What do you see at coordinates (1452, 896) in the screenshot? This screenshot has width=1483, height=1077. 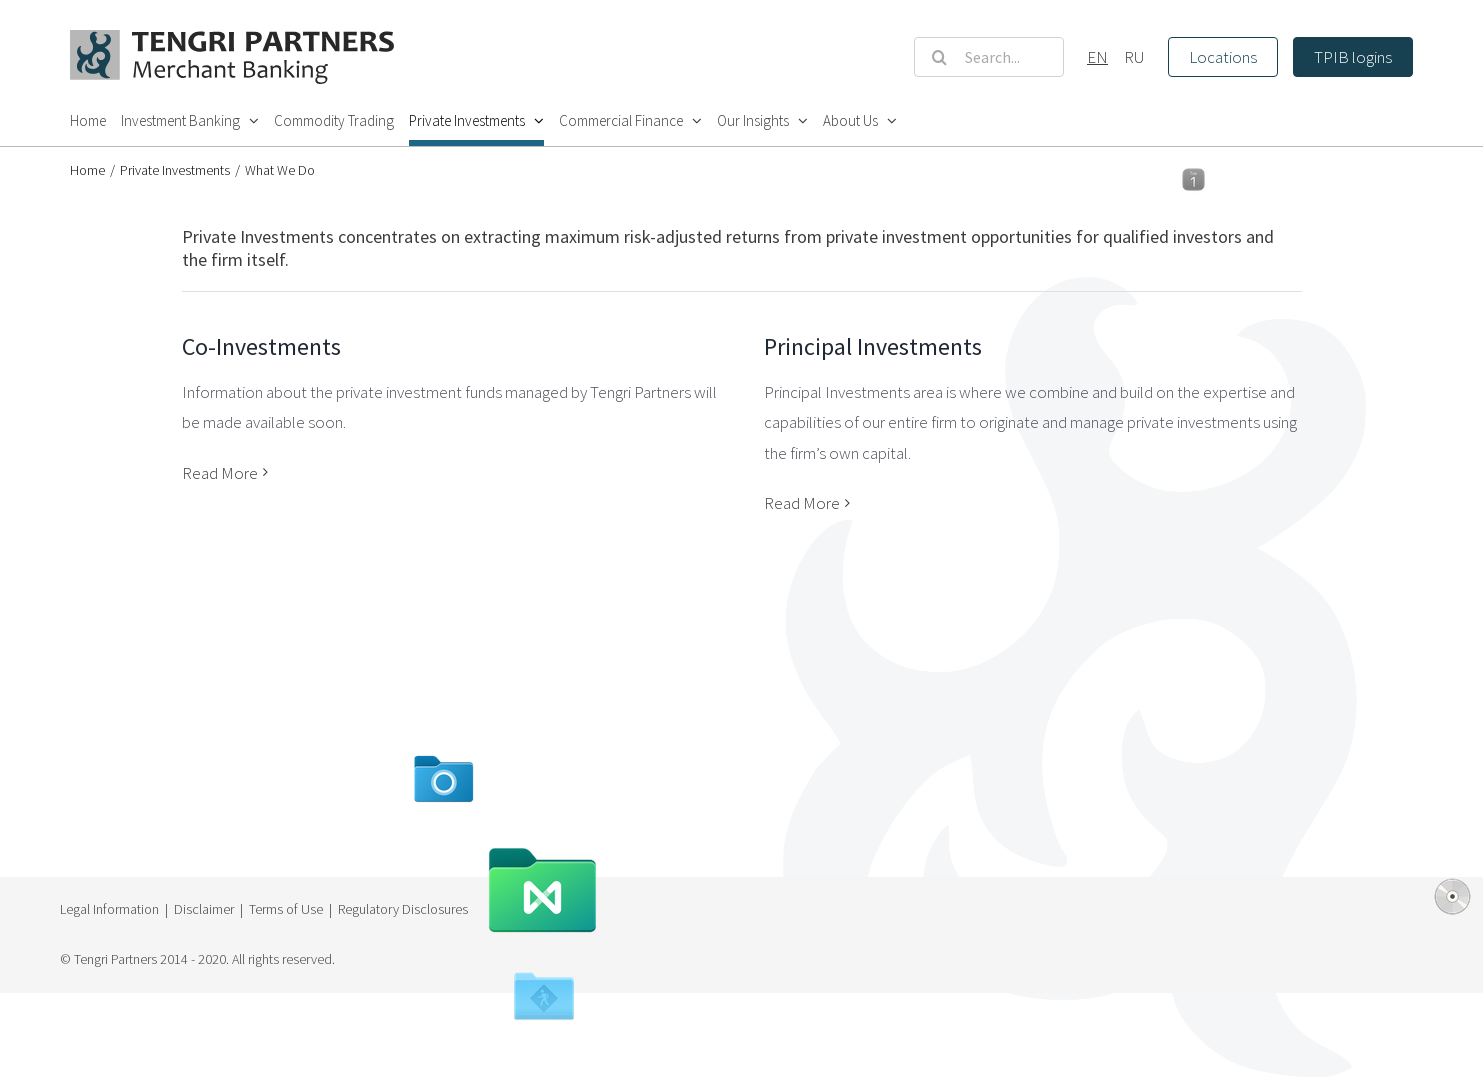 I see `indicates a DVD-ROM drive or disc` at bounding box center [1452, 896].